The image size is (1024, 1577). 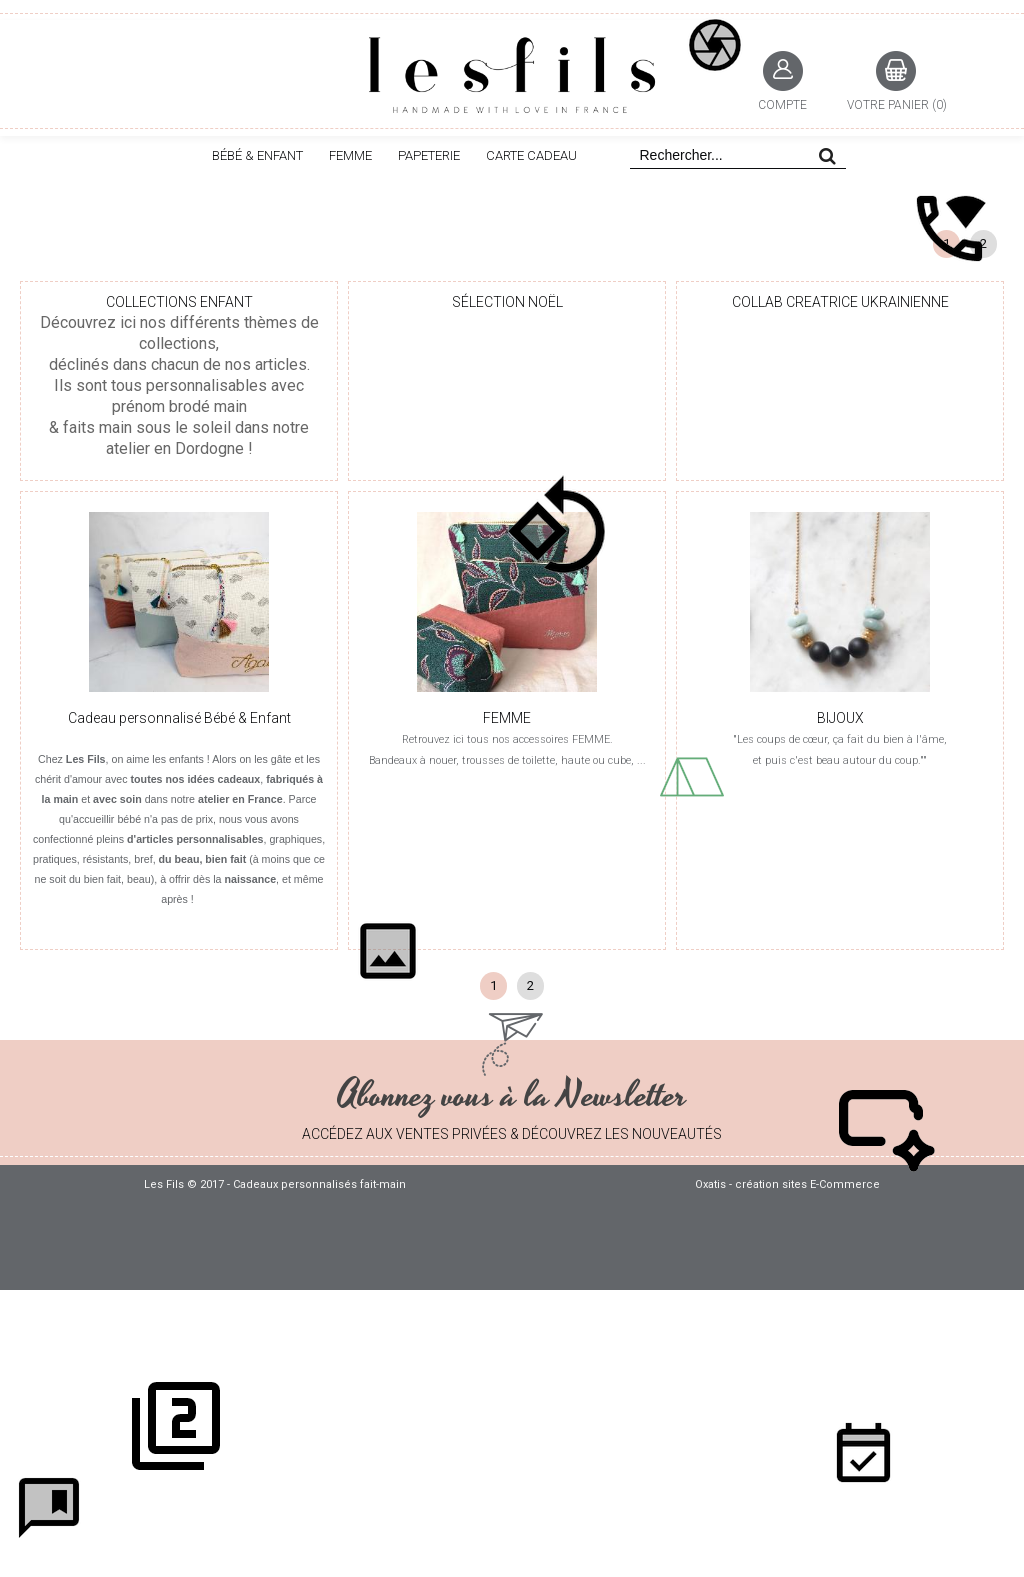 What do you see at coordinates (49, 1508) in the screenshot?
I see `access your saved messages` at bounding box center [49, 1508].